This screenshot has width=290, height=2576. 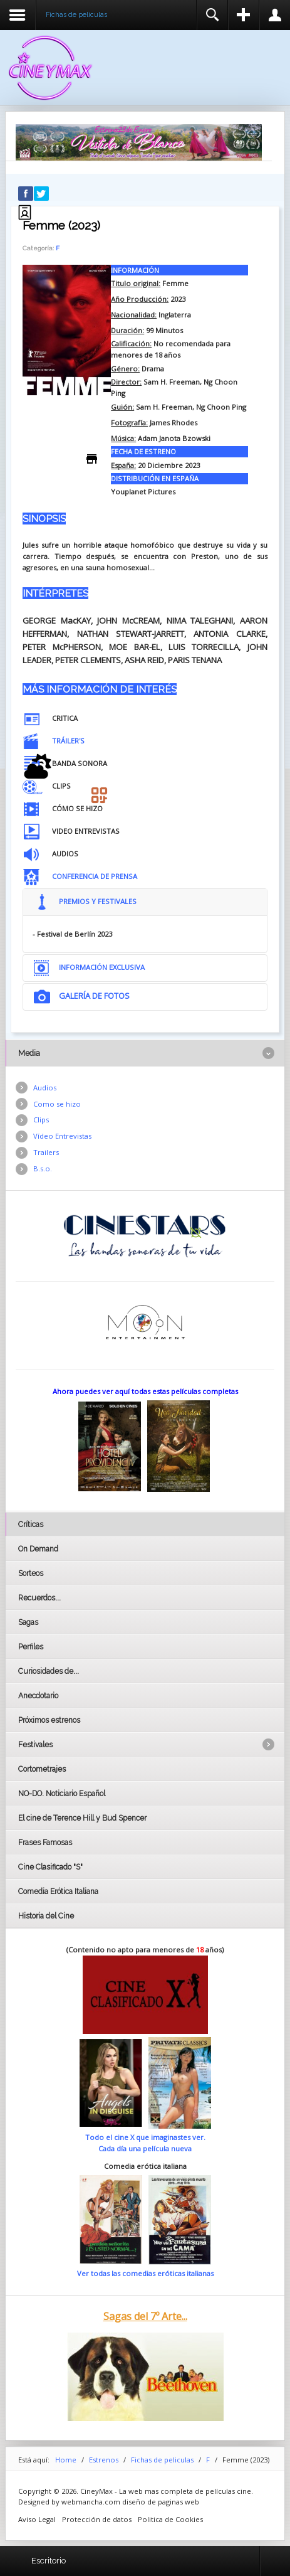 What do you see at coordinates (91, 459) in the screenshot?
I see `browse or open the store` at bounding box center [91, 459].